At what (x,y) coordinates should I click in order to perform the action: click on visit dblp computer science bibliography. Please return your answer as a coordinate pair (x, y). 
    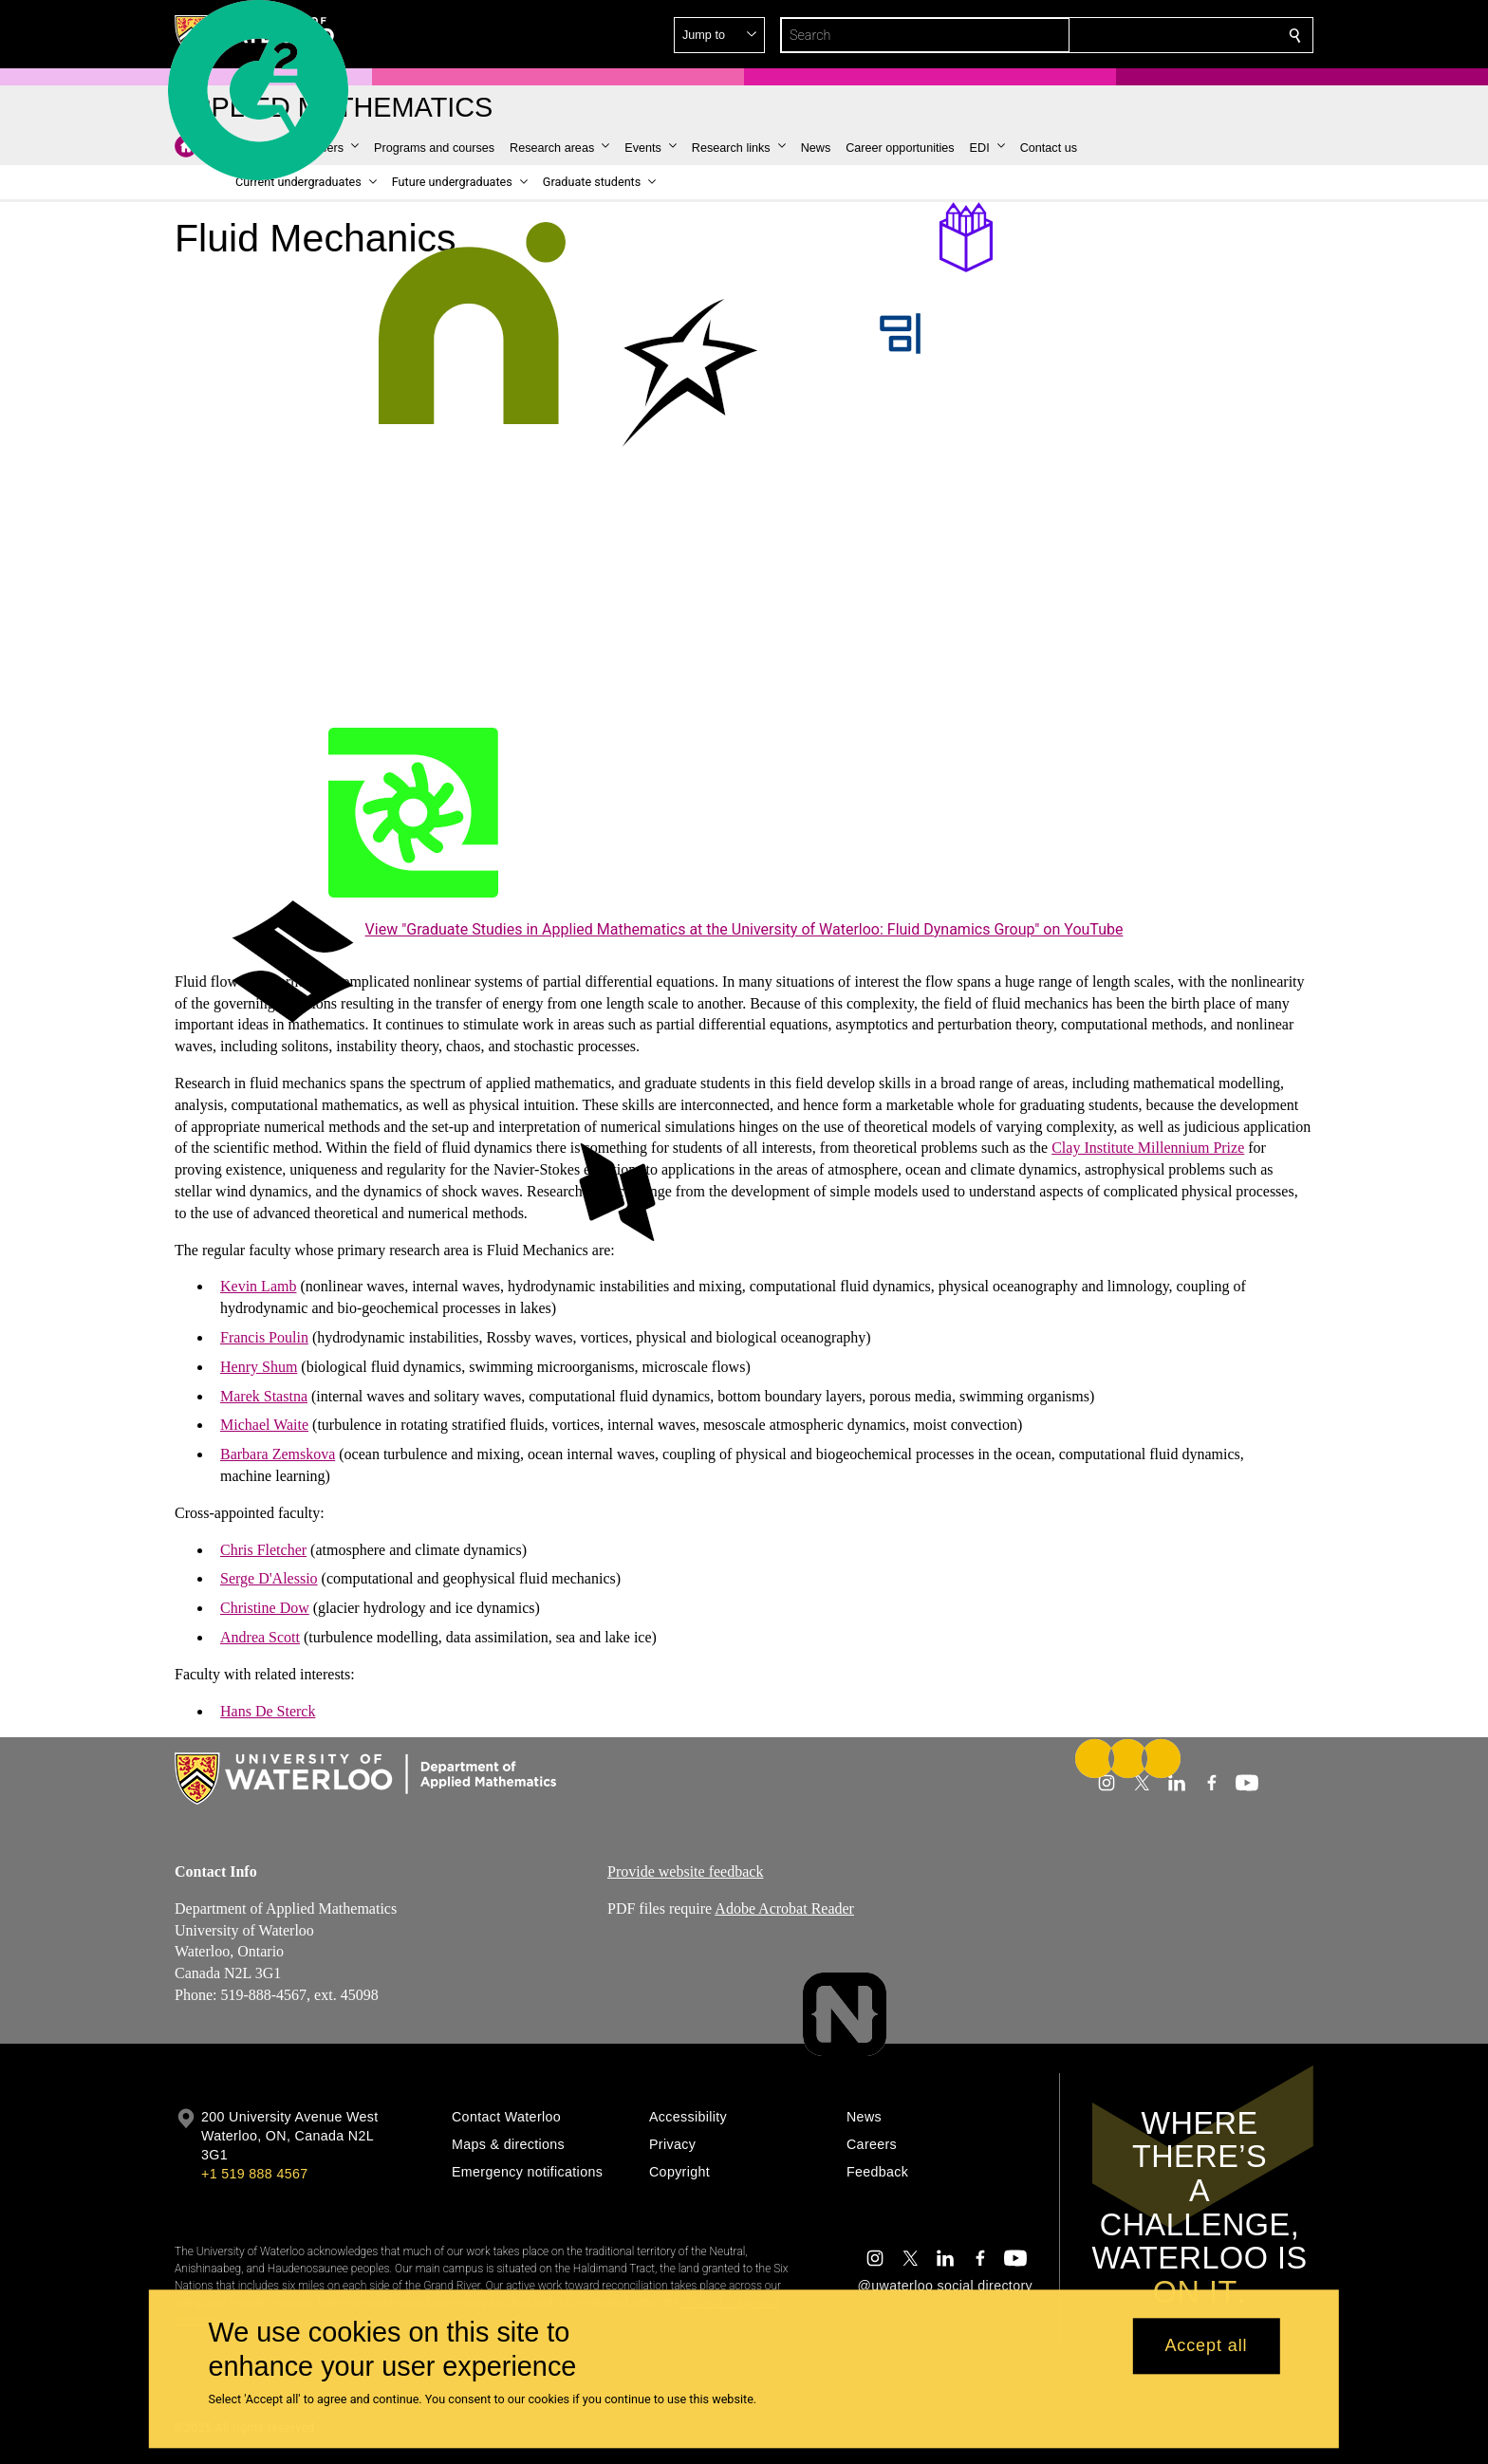
    Looking at the image, I should click on (617, 1192).